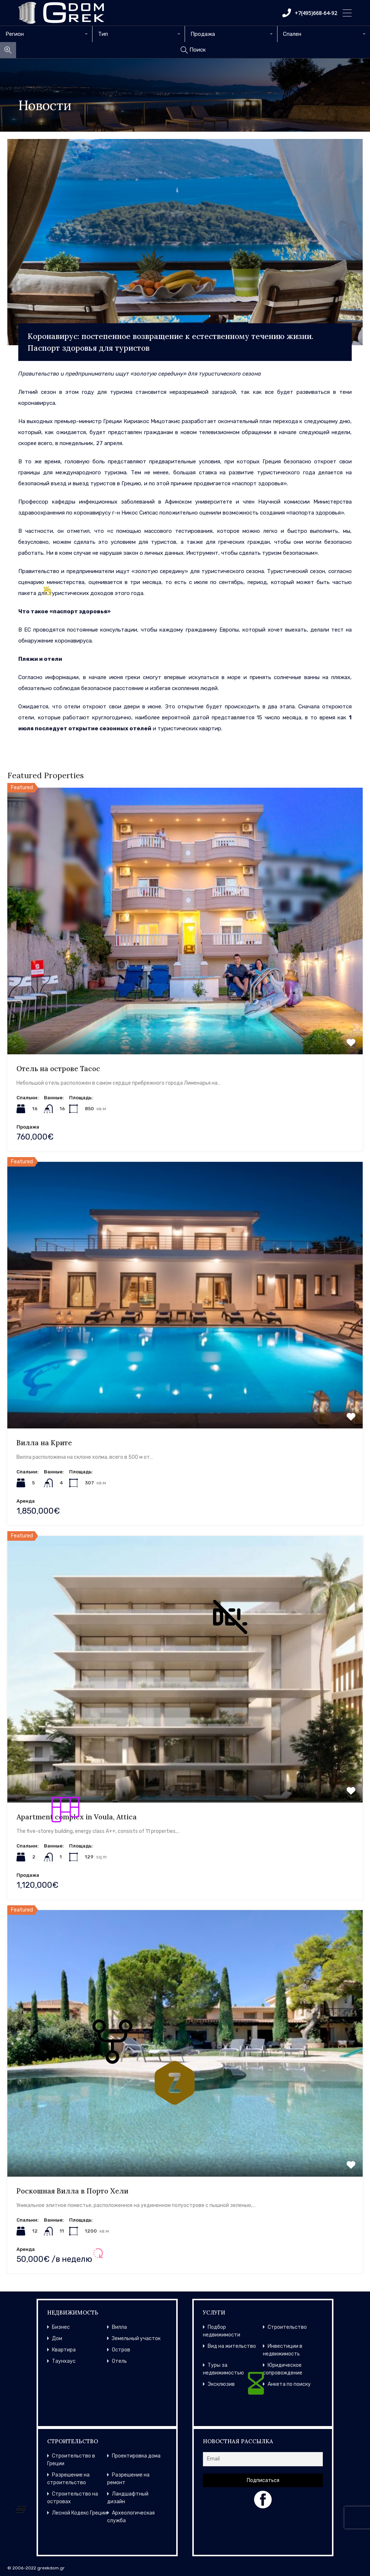 The image size is (370, 2576). What do you see at coordinates (112, 2041) in the screenshot?
I see `fork this repository` at bounding box center [112, 2041].